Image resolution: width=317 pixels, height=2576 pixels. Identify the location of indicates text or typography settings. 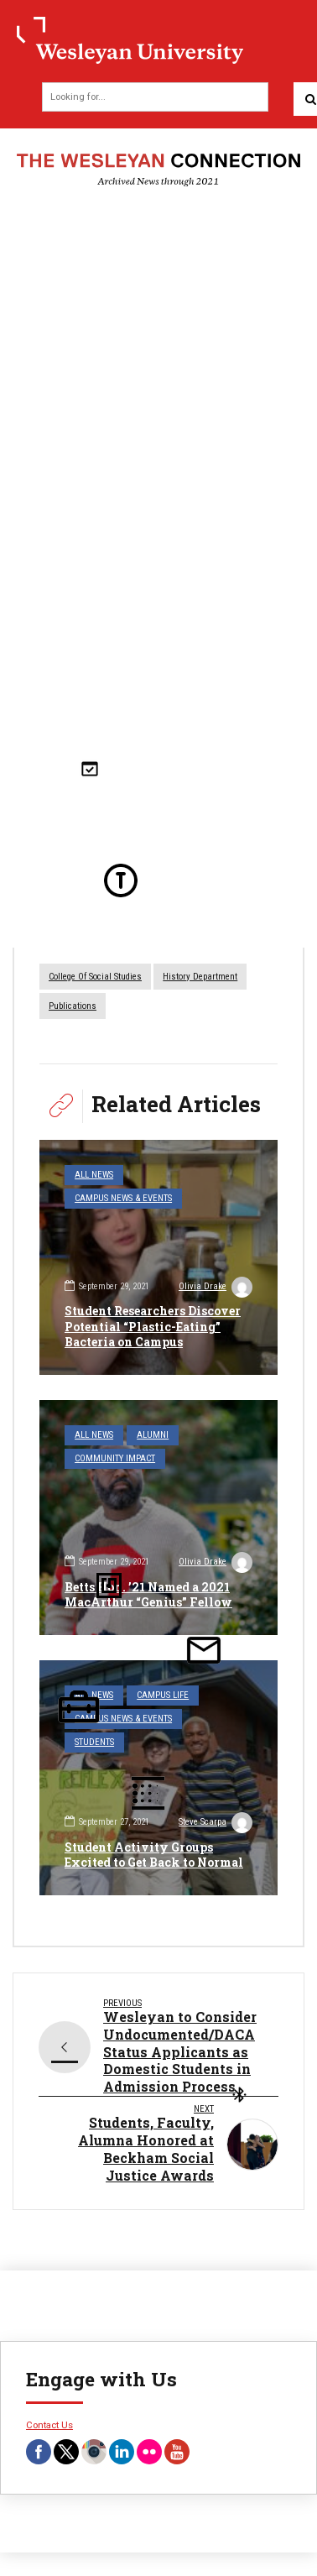
(121, 880).